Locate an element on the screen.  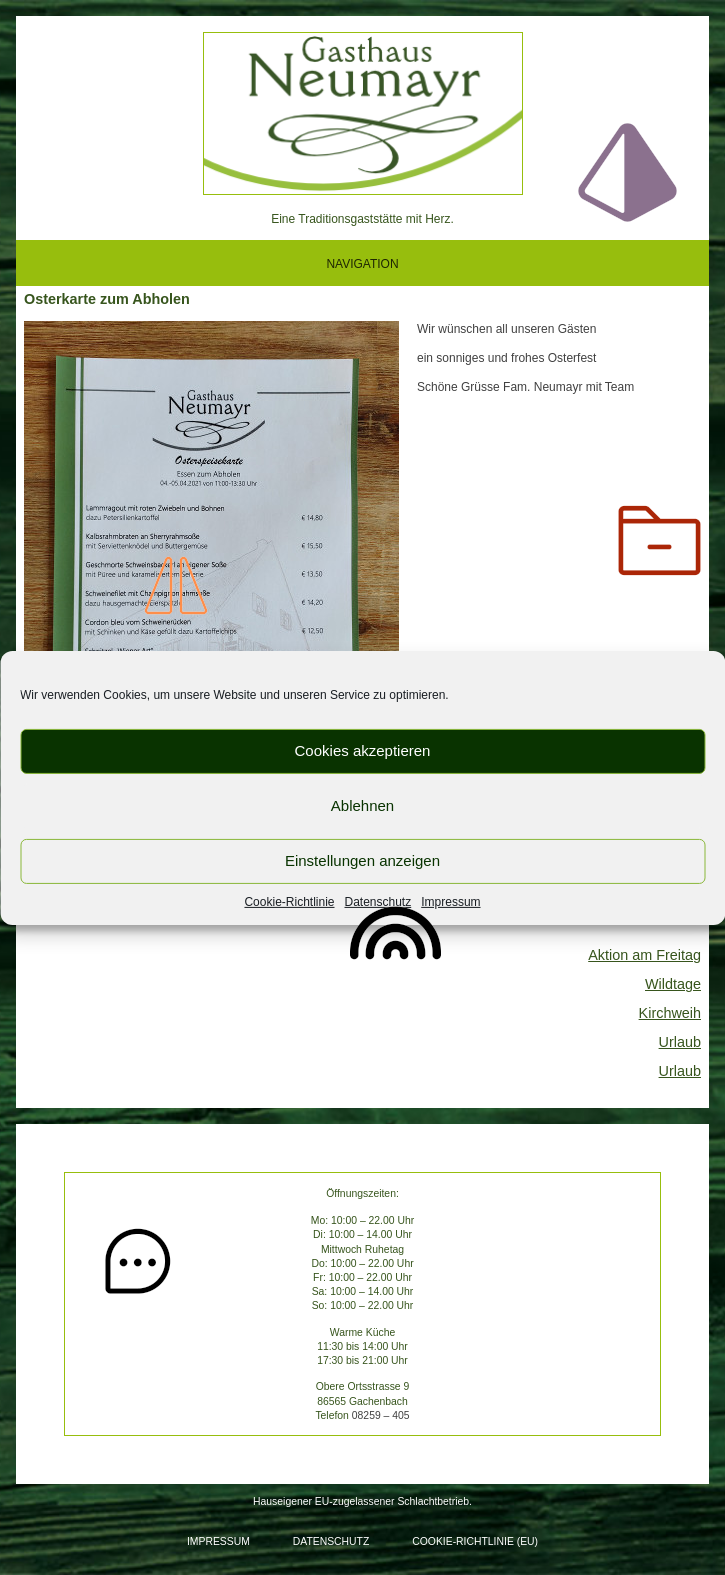
open chat or messaging is located at coordinates (136, 1262).